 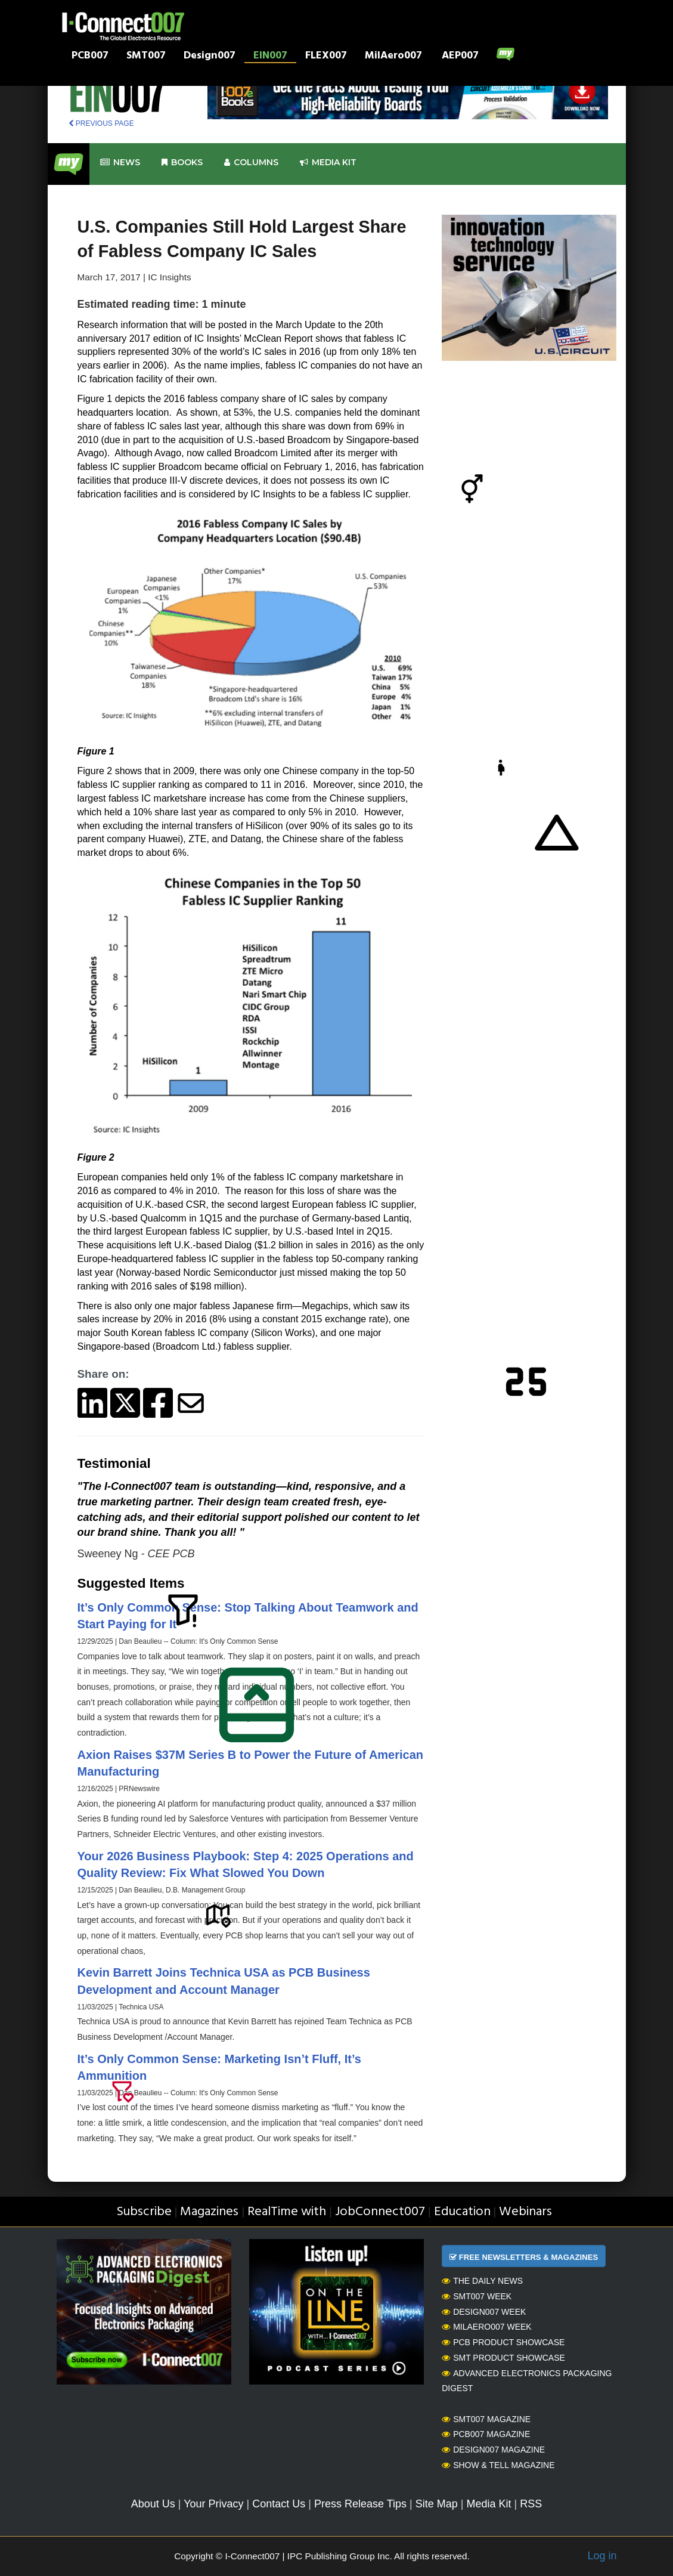 I want to click on filter by favorites, so click(x=122, y=2091).